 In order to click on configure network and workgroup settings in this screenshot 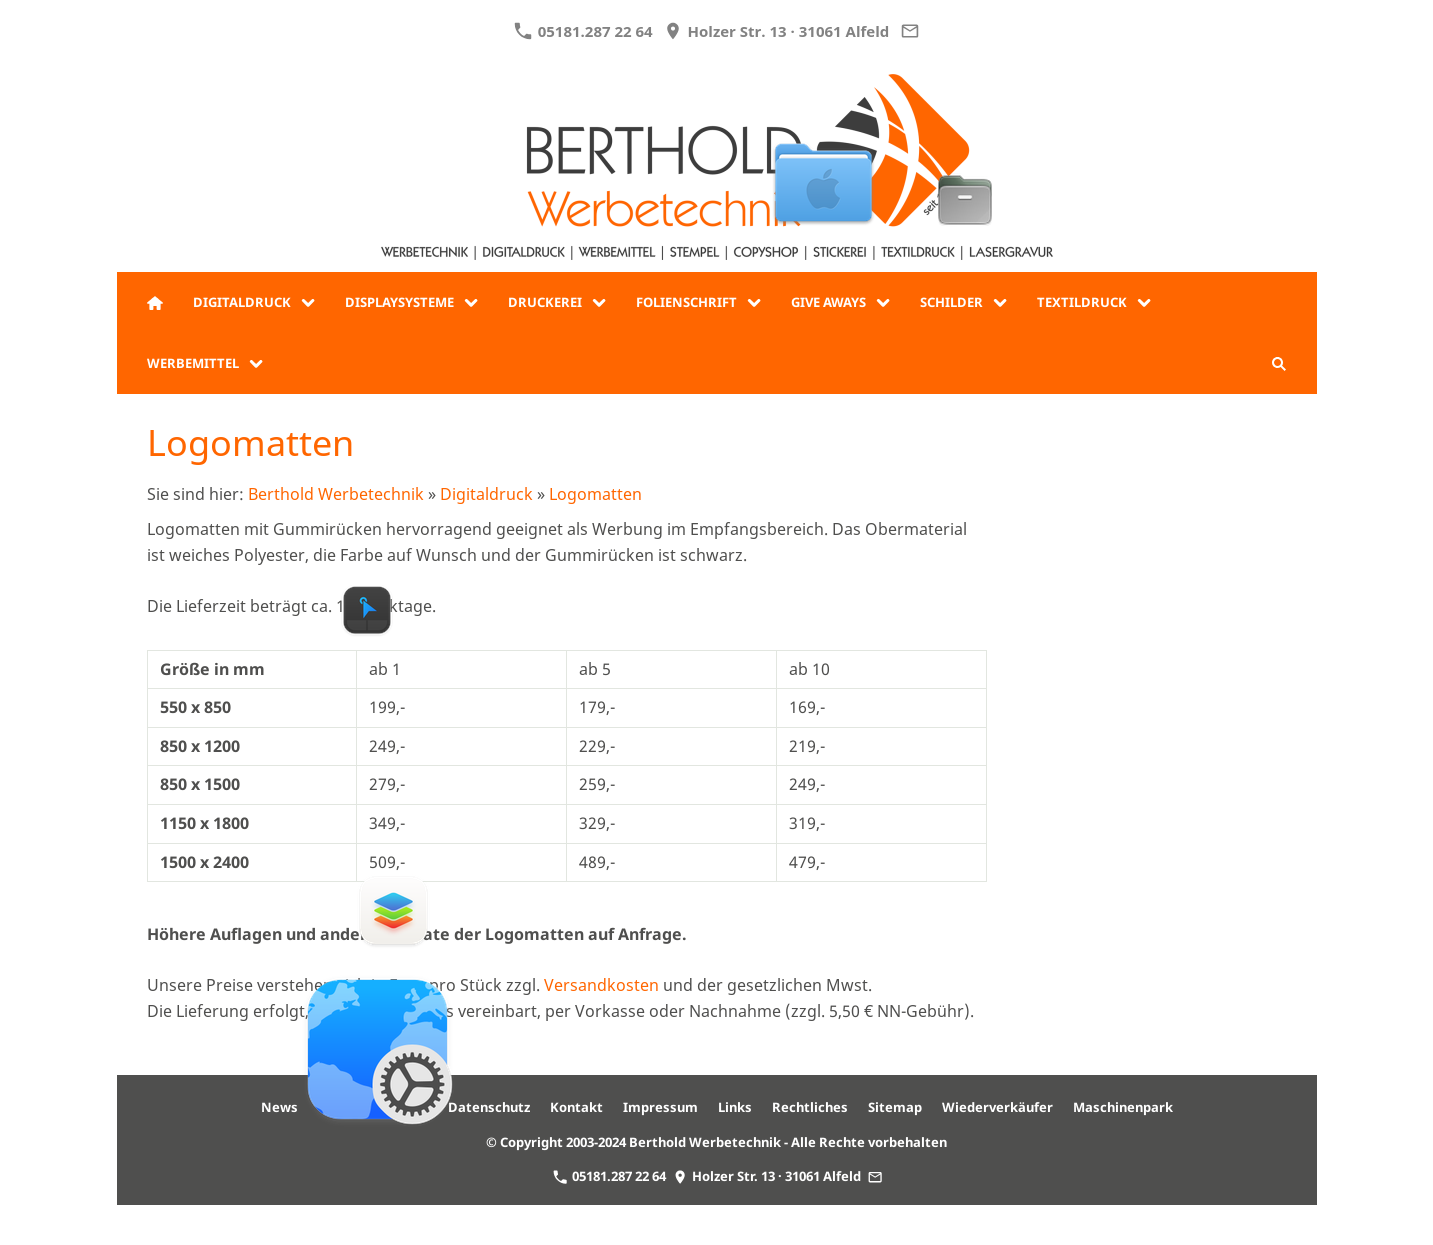, I will do `click(377, 1049)`.